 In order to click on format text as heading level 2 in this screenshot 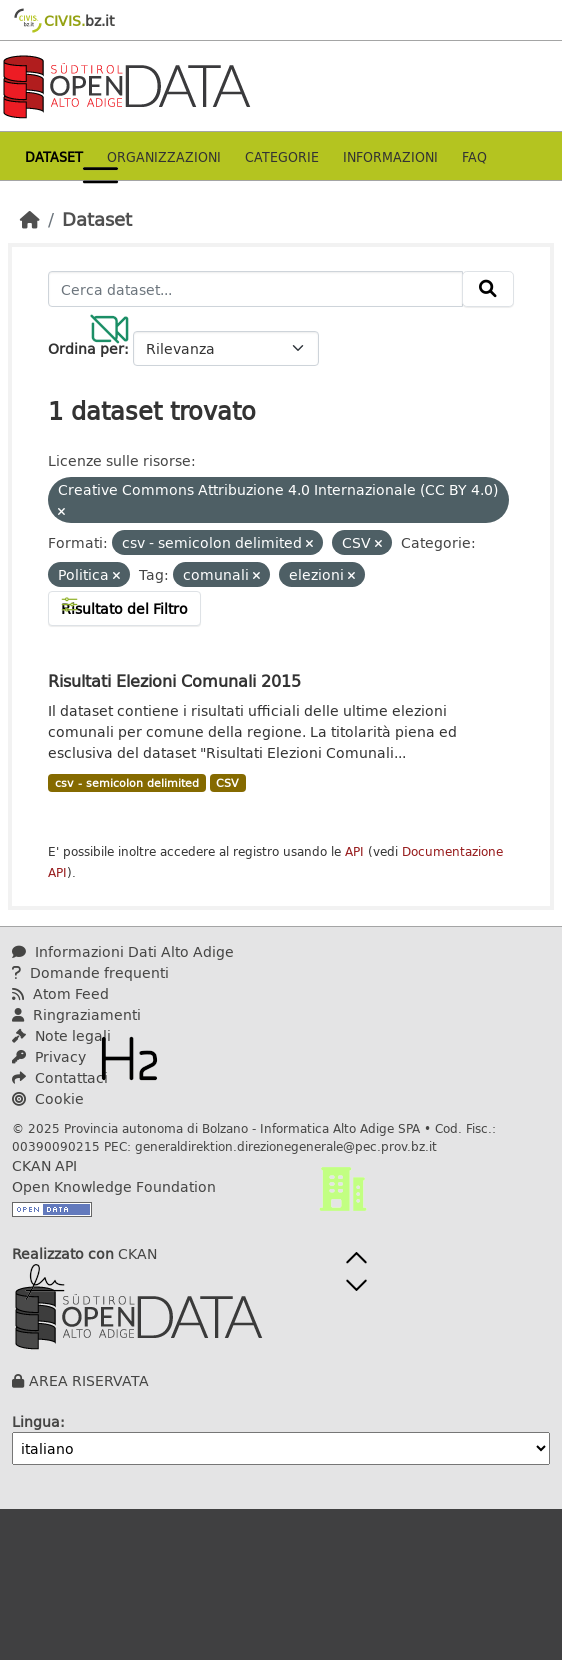, I will do `click(129, 1058)`.